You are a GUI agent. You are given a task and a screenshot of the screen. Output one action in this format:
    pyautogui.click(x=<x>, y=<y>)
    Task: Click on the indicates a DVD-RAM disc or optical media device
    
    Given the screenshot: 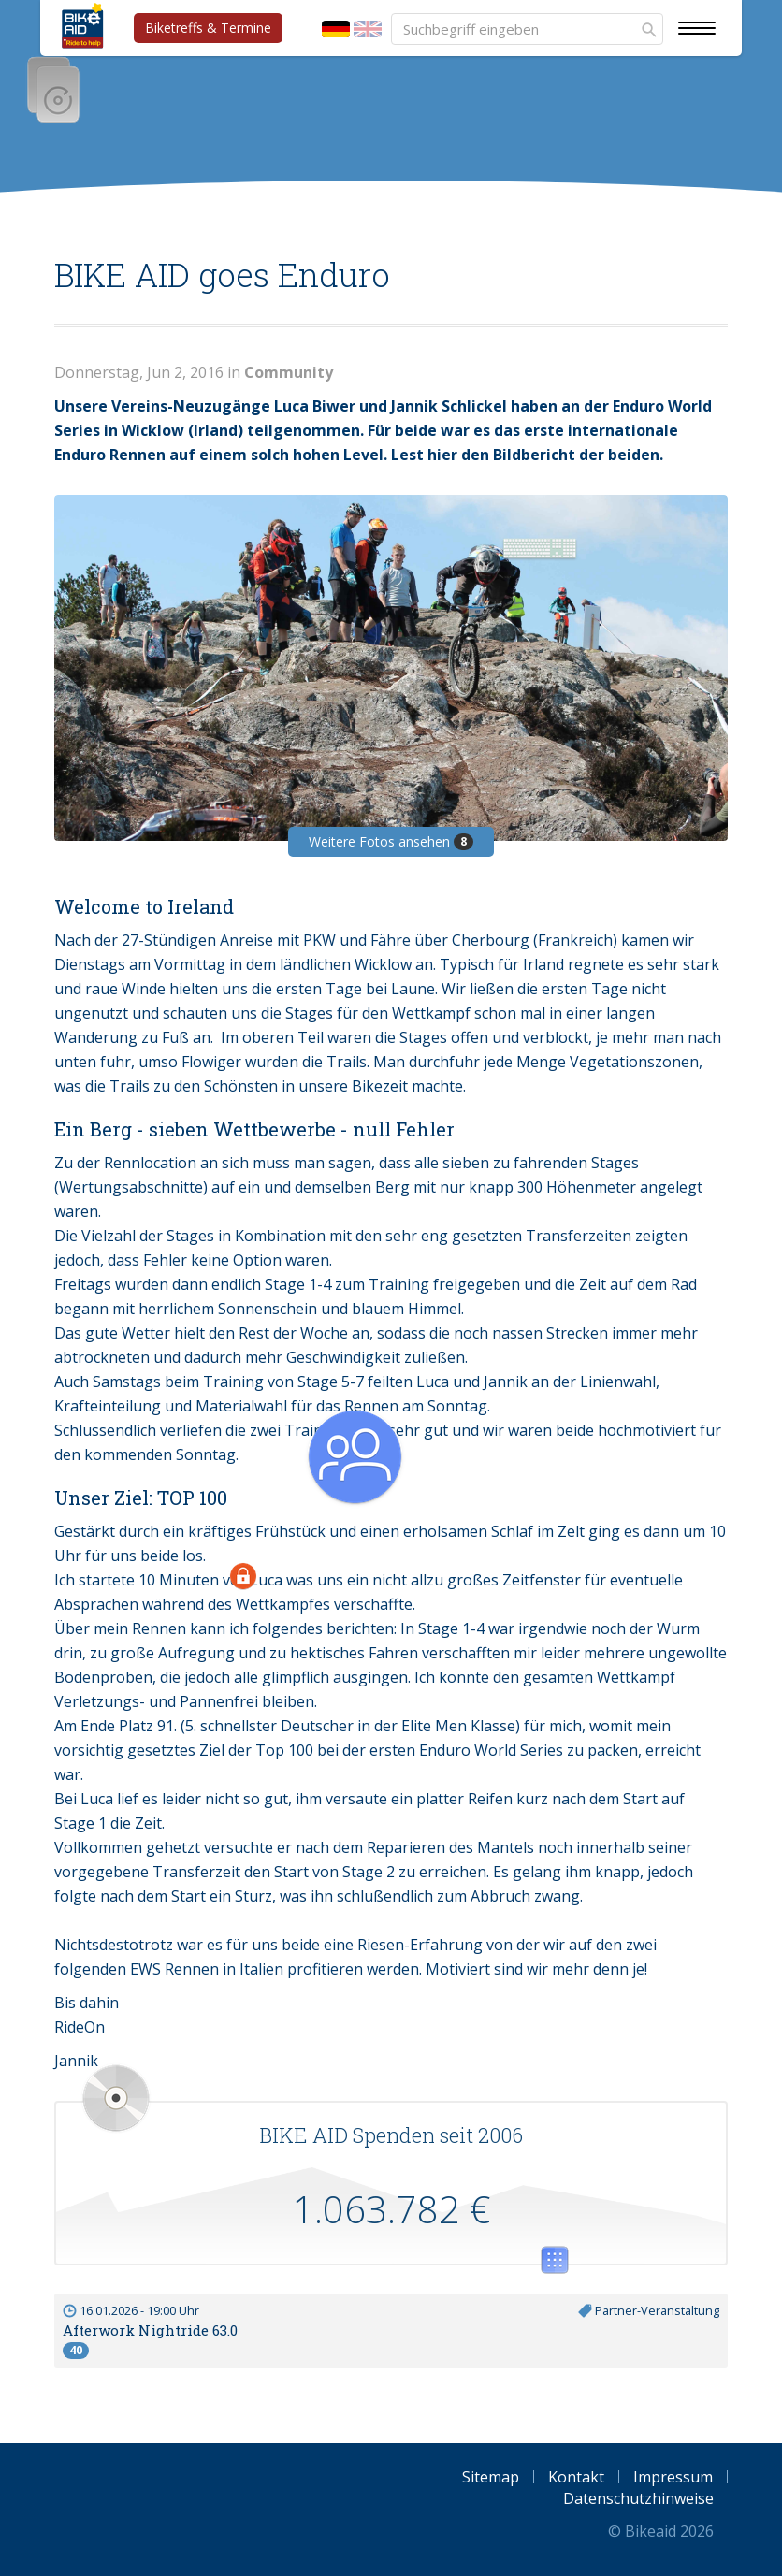 What is the action you would take?
    pyautogui.click(x=116, y=2098)
    